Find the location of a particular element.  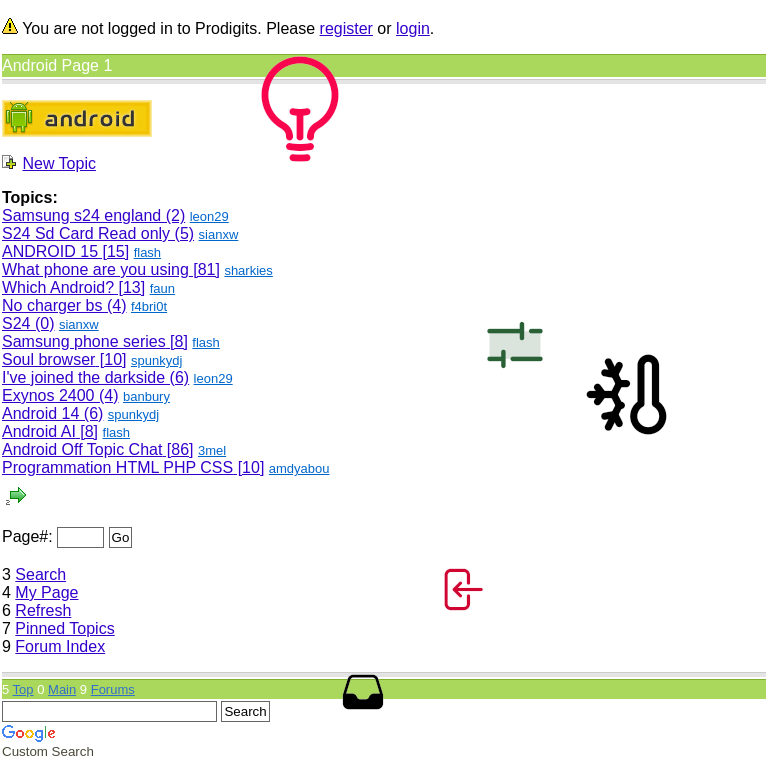

view tips or suggestions is located at coordinates (300, 109).